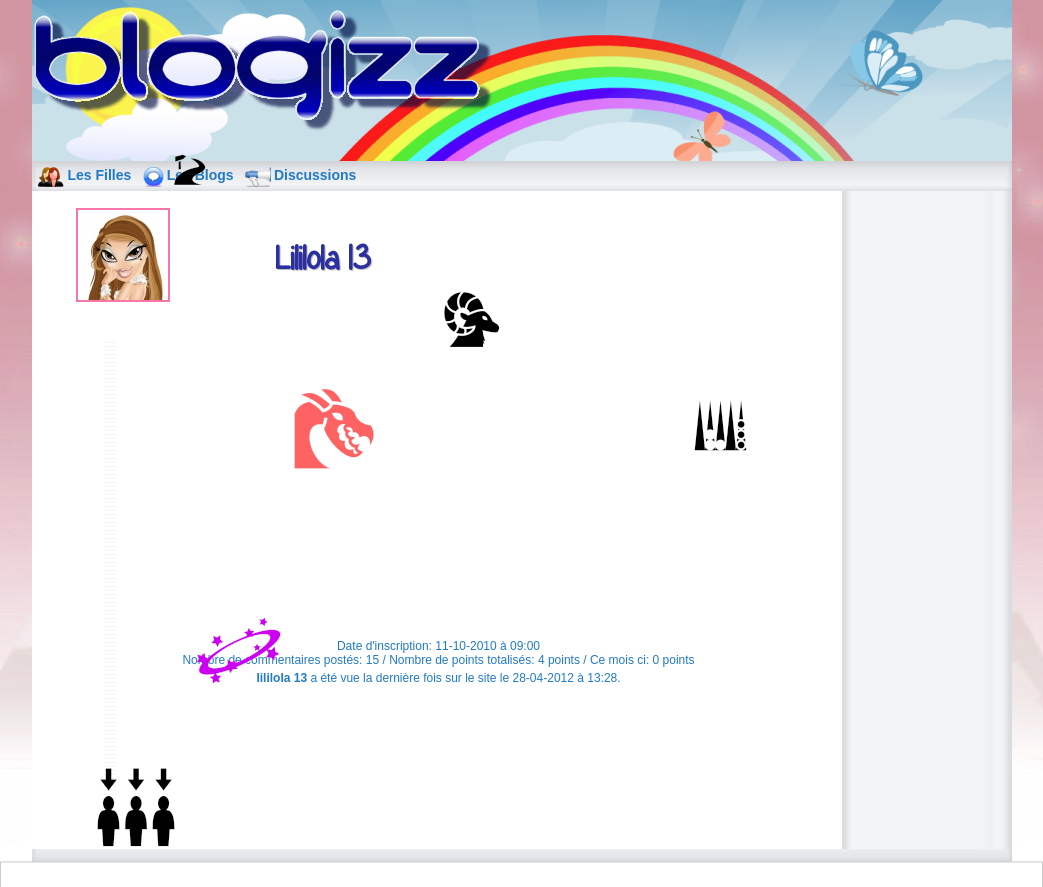 This screenshot has width=1043, height=887. I want to click on access dragon or monster-related game content, so click(334, 429).